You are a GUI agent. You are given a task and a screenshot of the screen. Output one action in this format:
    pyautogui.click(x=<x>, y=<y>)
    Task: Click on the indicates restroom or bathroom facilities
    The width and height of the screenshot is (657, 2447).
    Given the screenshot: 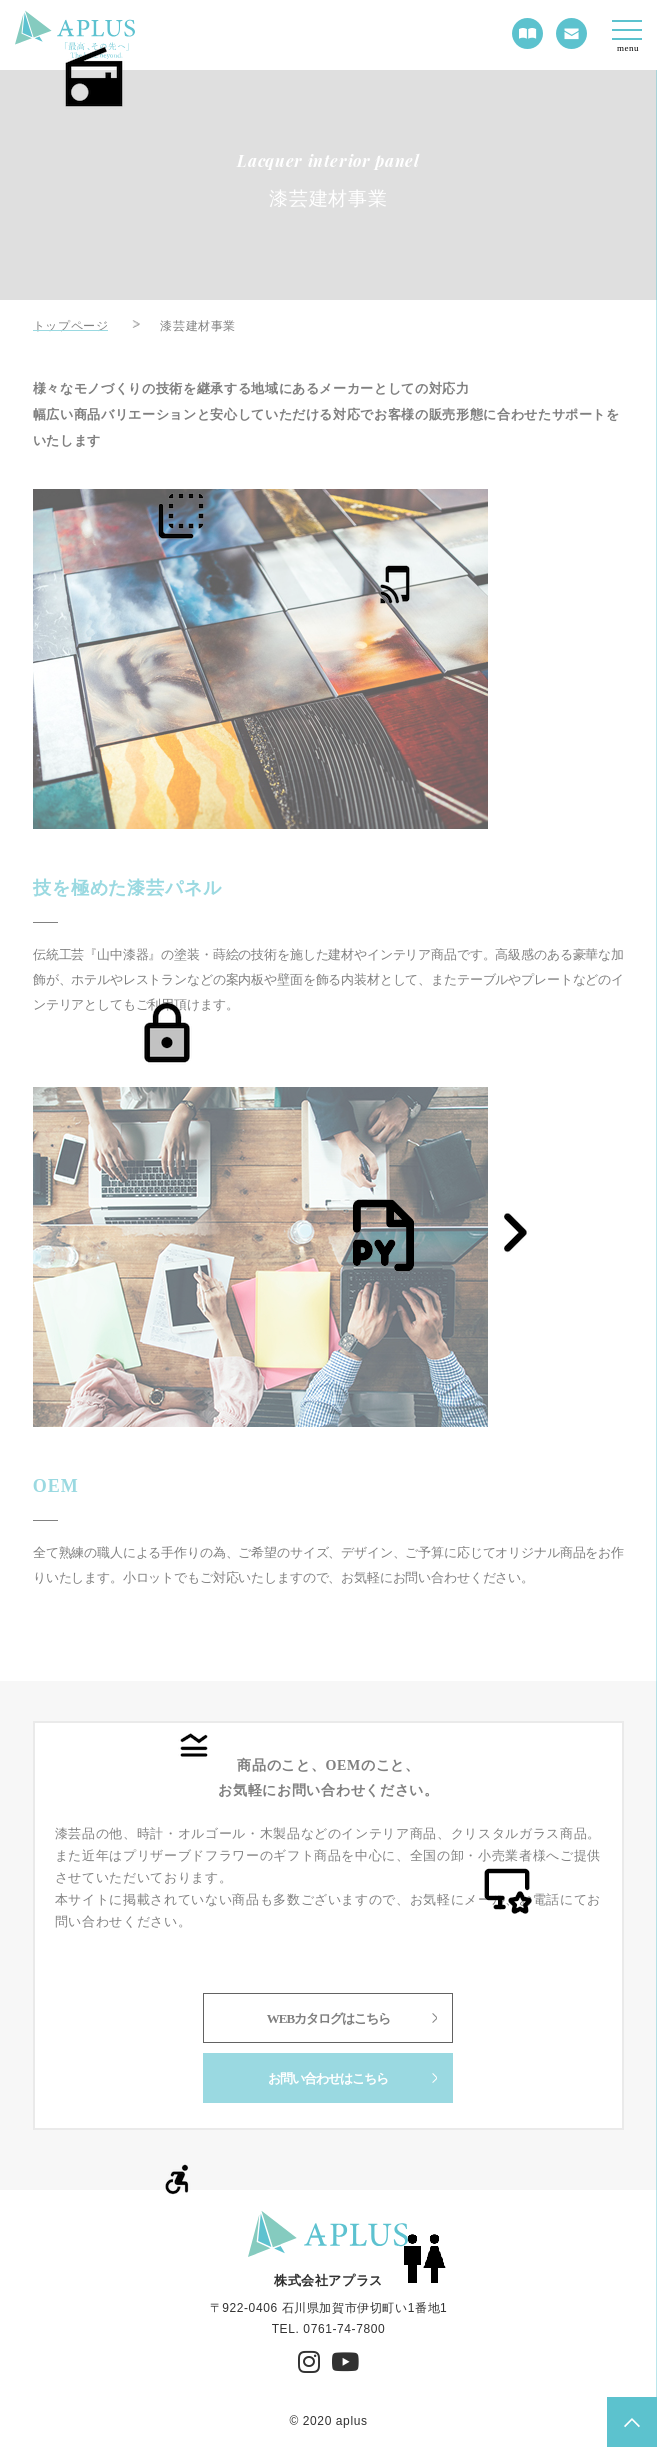 What is the action you would take?
    pyautogui.click(x=423, y=2258)
    